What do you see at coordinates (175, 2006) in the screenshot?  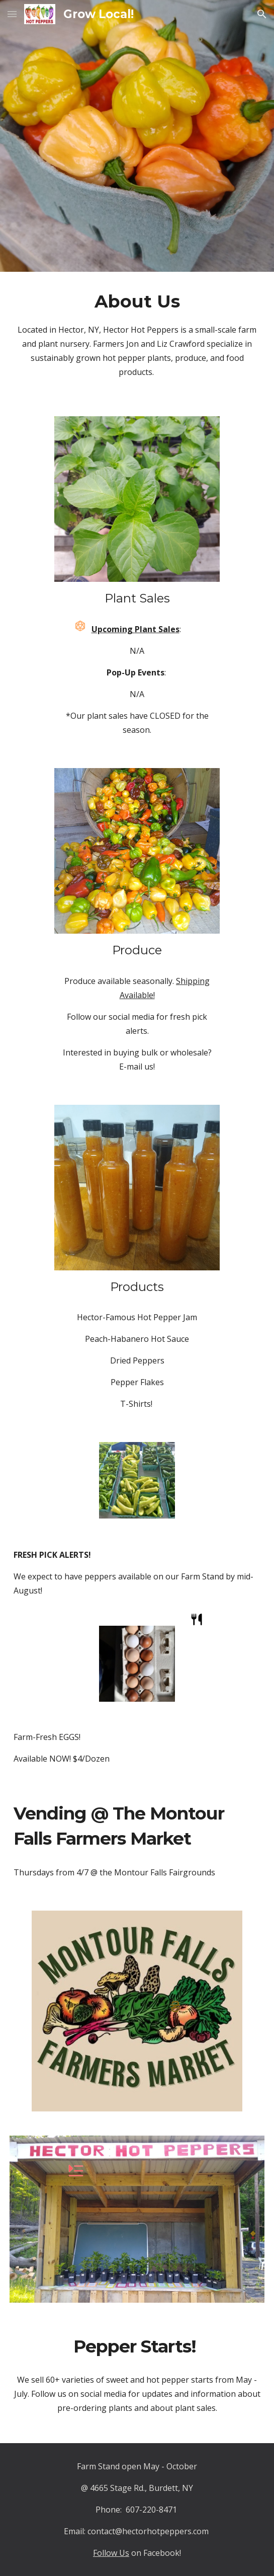 I see `indicates Ukrainian hryvnia currency` at bounding box center [175, 2006].